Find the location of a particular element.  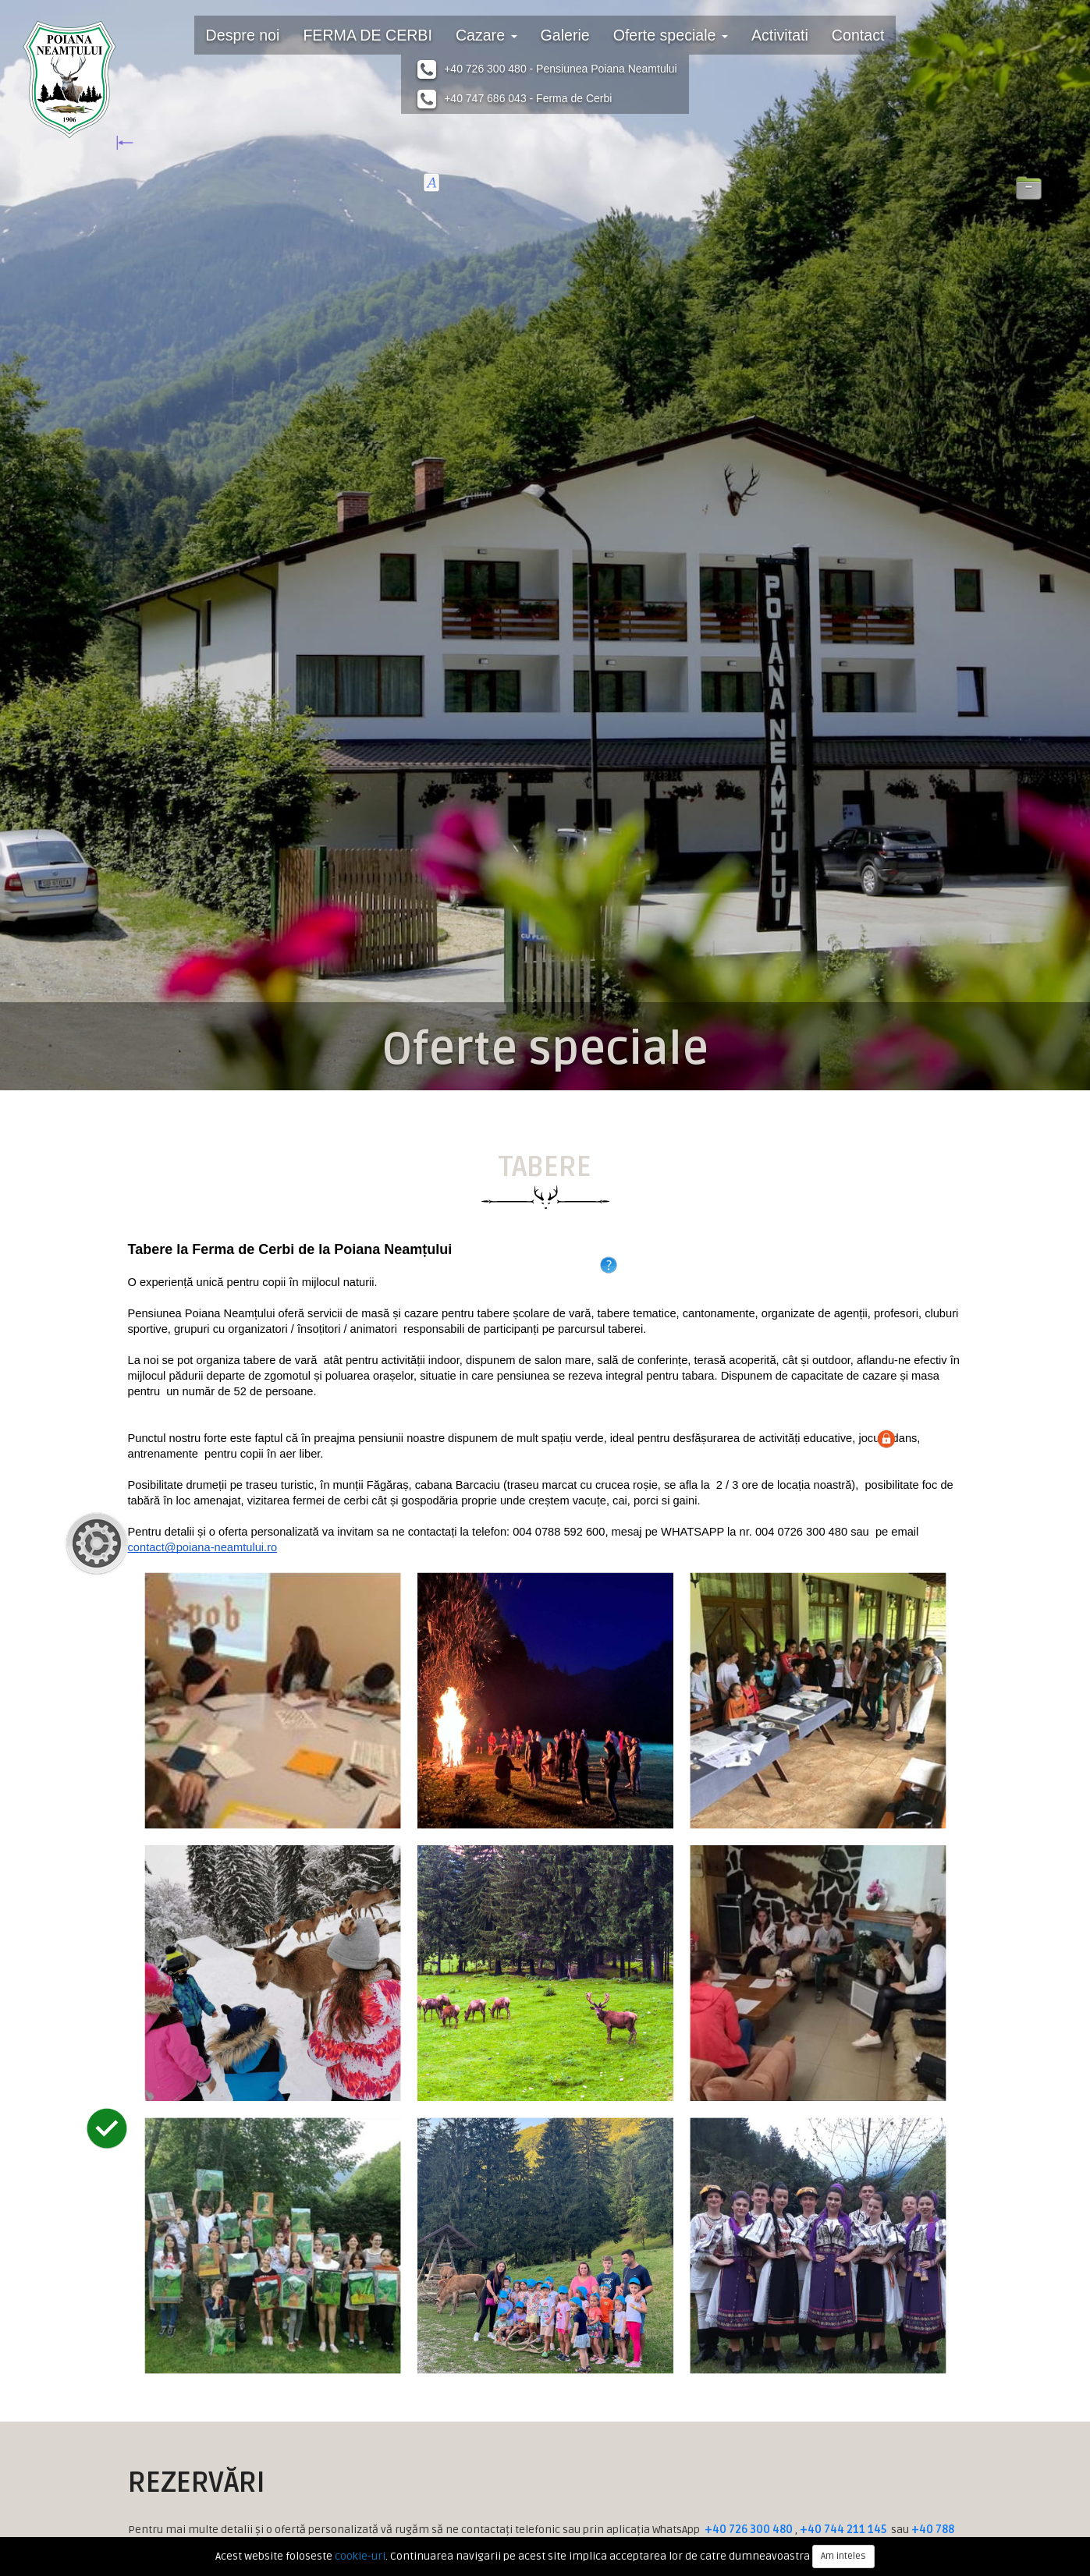

confirm or accept a calculation is located at coordinates (107, 2128).